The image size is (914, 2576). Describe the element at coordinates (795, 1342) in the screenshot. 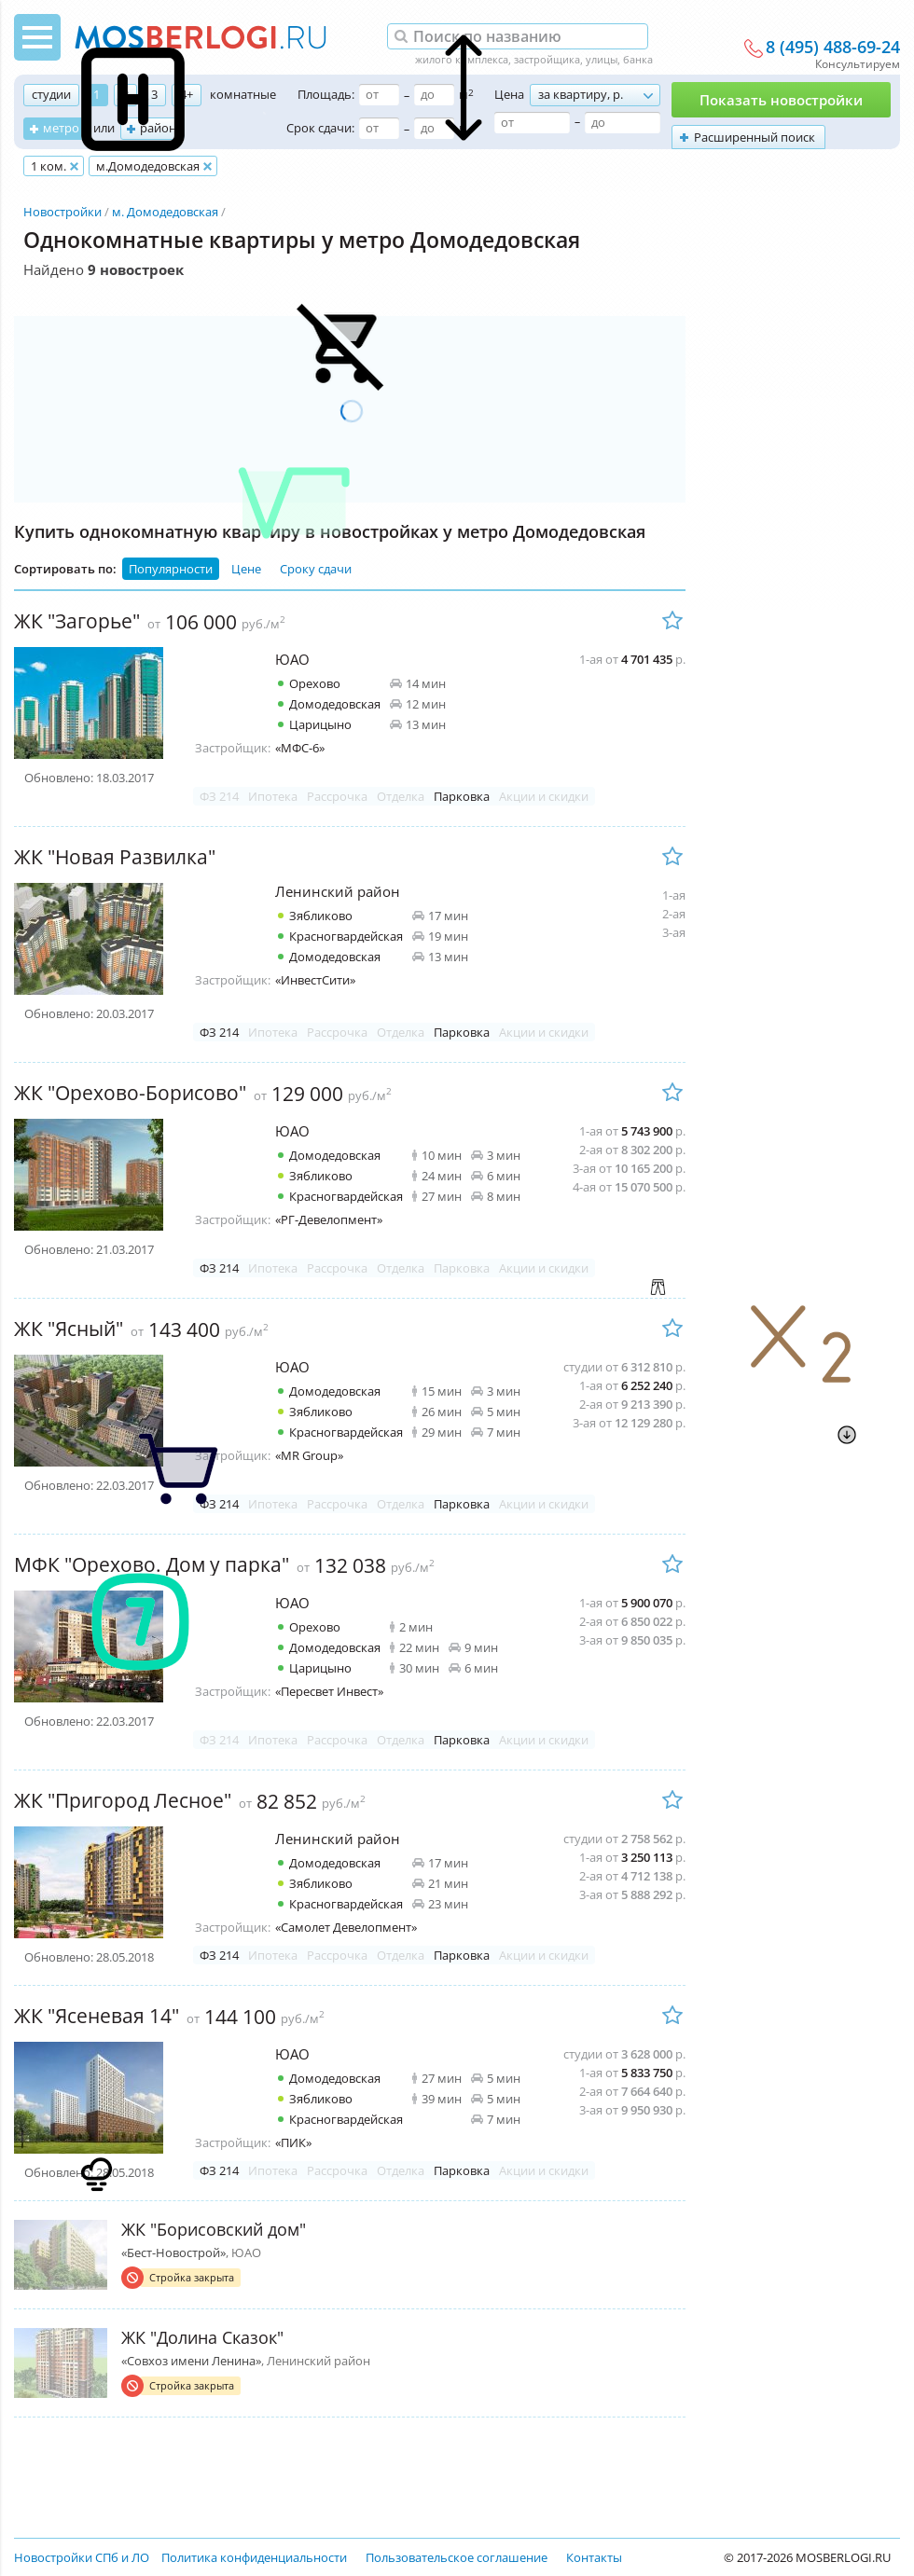

I see `format text as subscript` at that location.